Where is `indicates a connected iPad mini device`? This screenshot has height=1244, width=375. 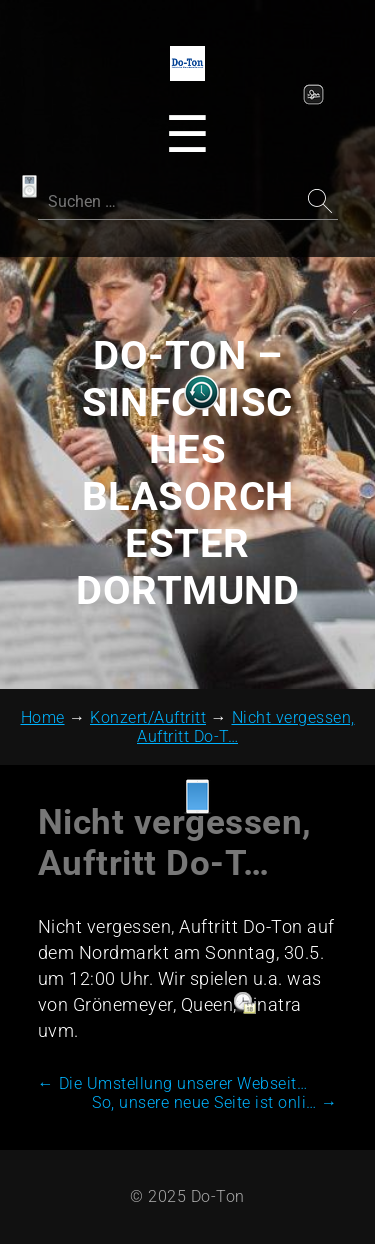 indicates a connected iPad mini device is located at coordinates (197, 793).